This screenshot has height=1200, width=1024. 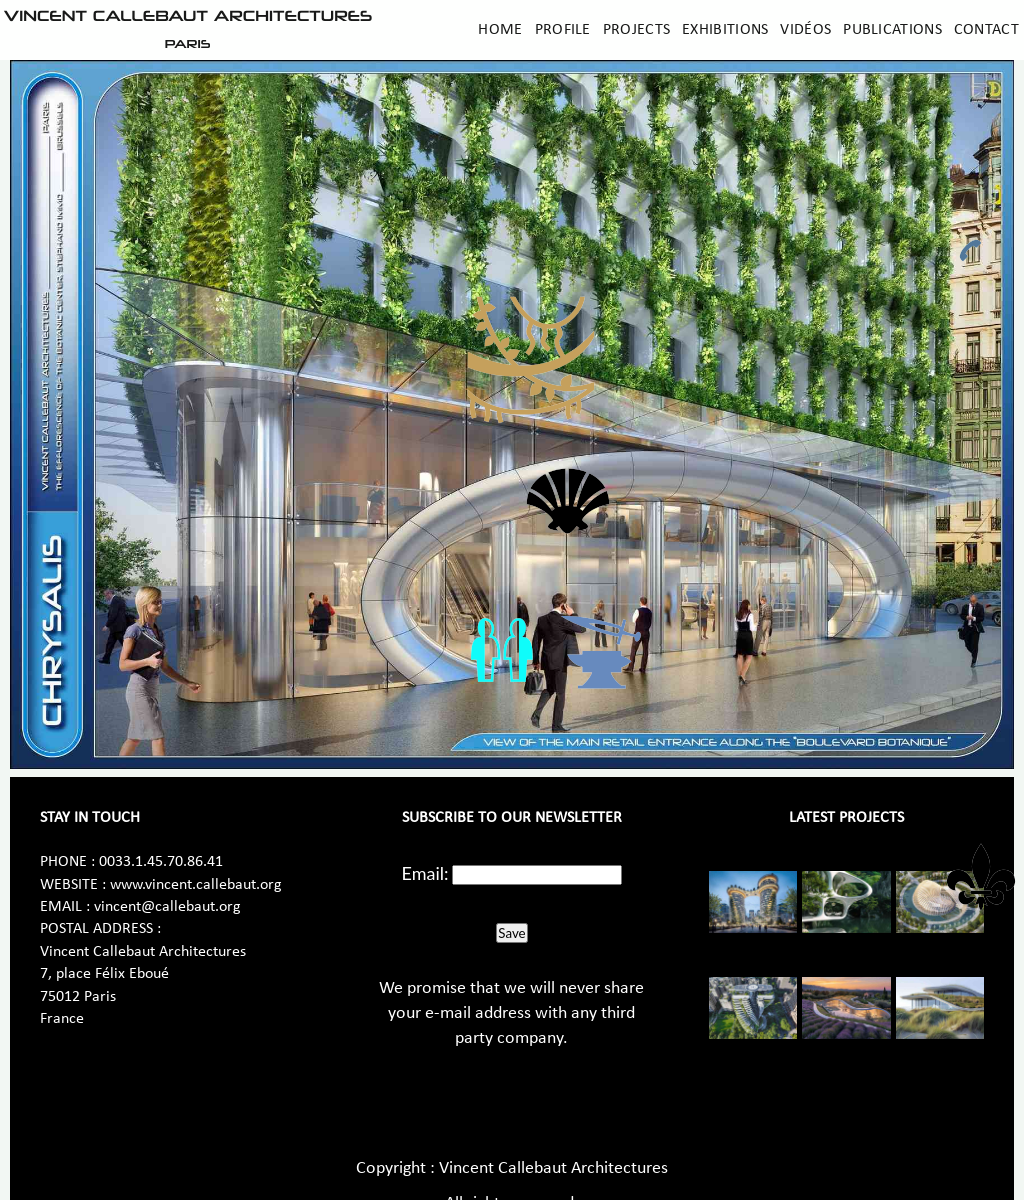 What do you see at coordinates (970, 250) in the screenshot?
I see `make a phone call` at bounding box center [970, 250].